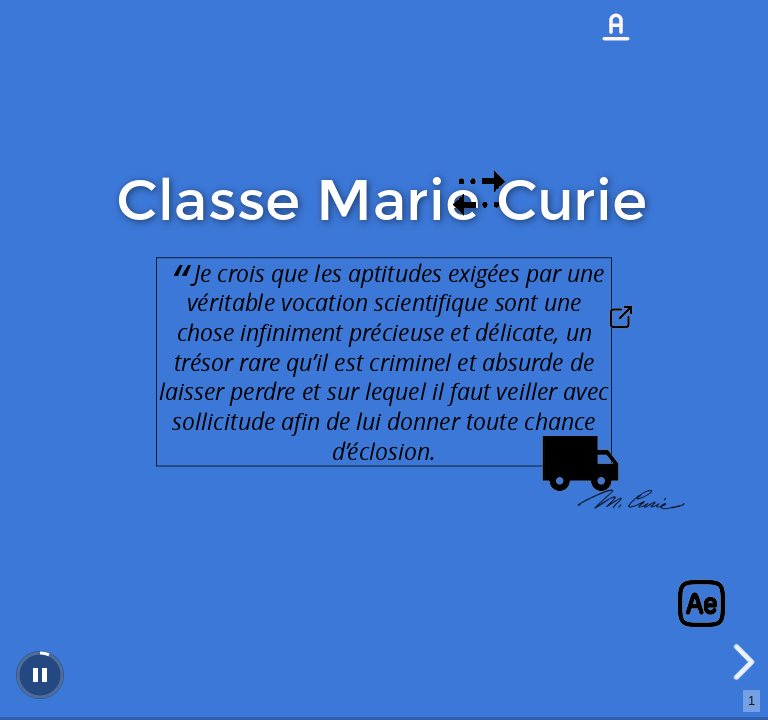 The image size is (768, 720). I want to click on indicates multiple stops on a route, so click(479, 193).